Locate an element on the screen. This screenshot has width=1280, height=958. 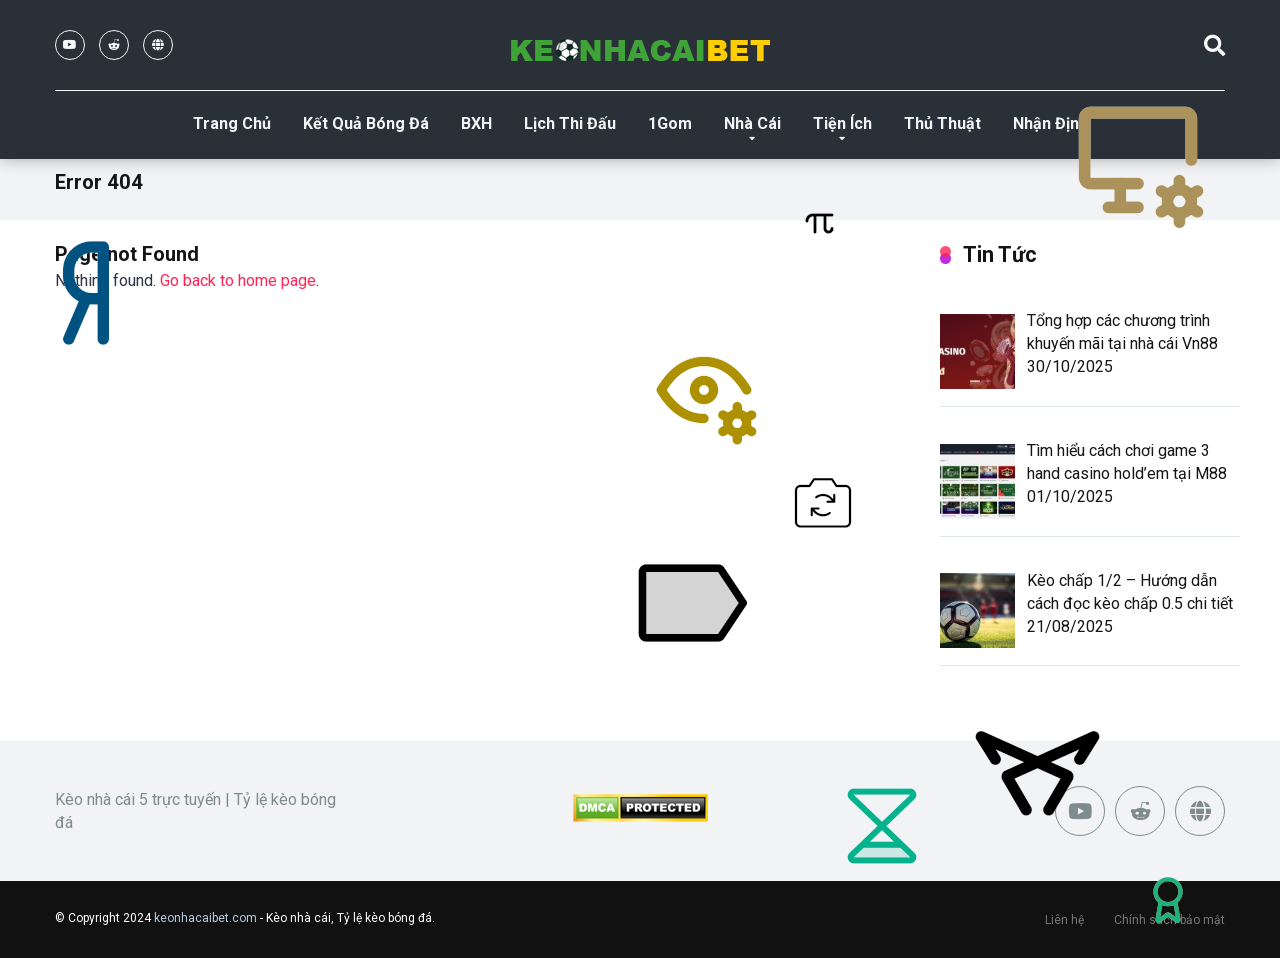
access desktop display settings is located at coordinates (1138, 160).